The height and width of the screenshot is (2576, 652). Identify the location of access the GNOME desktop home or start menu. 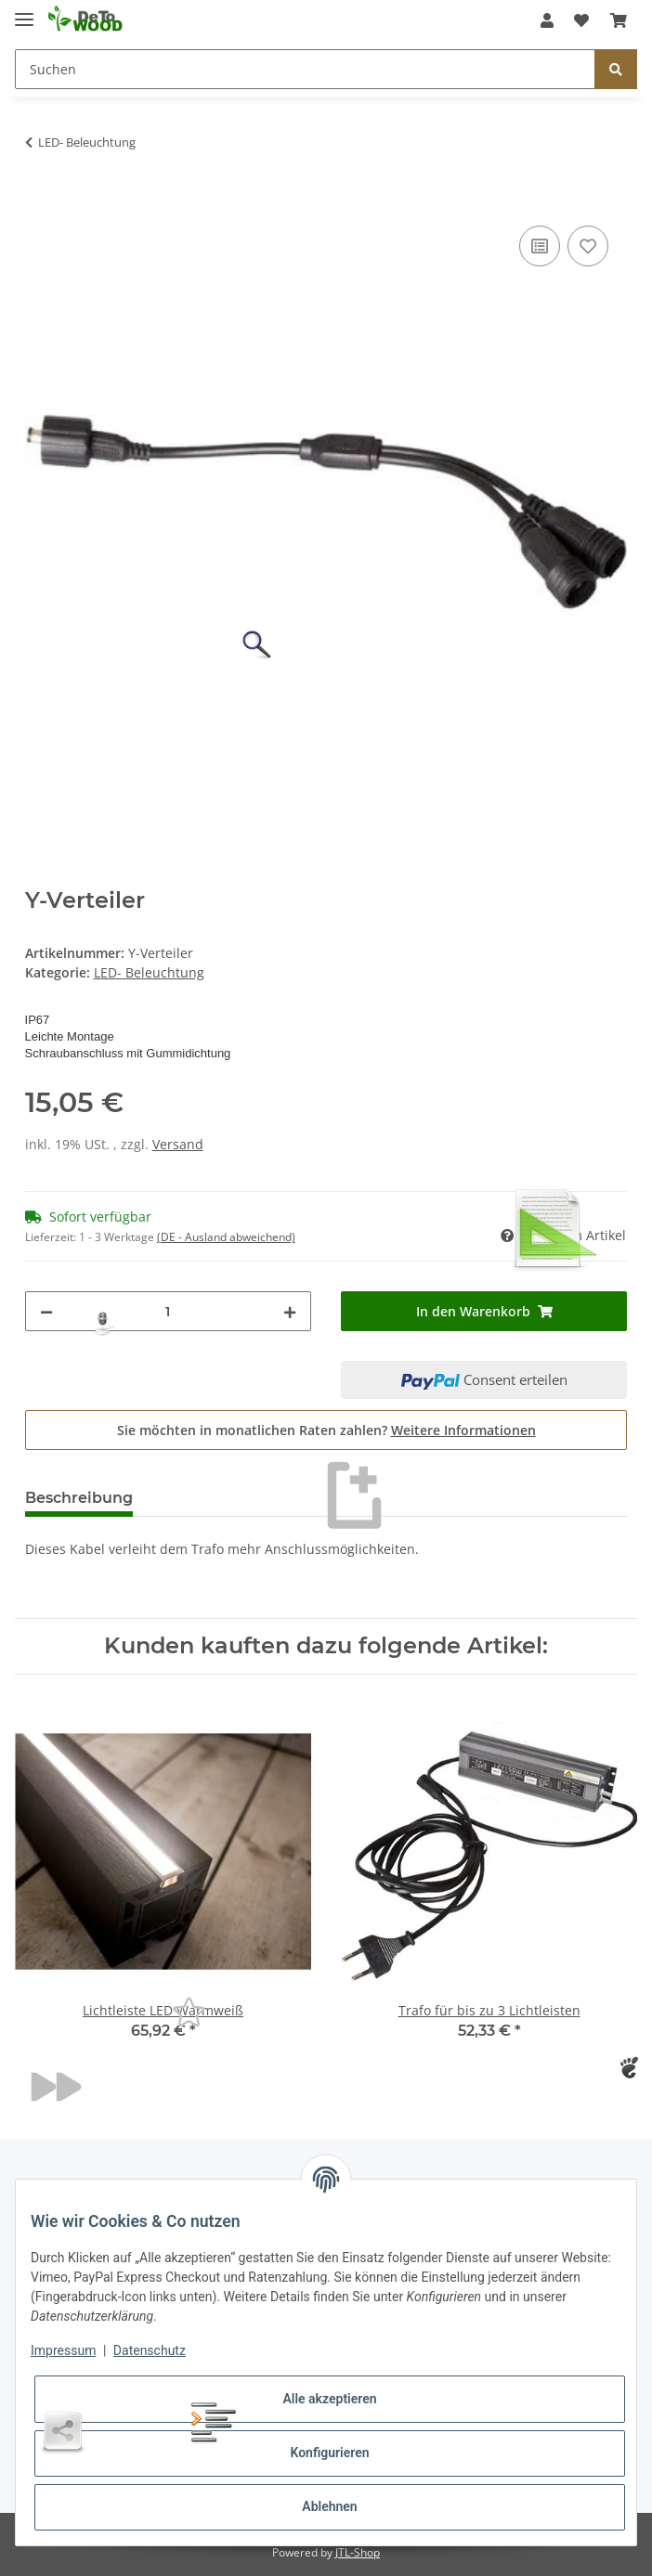
(629, 2067).